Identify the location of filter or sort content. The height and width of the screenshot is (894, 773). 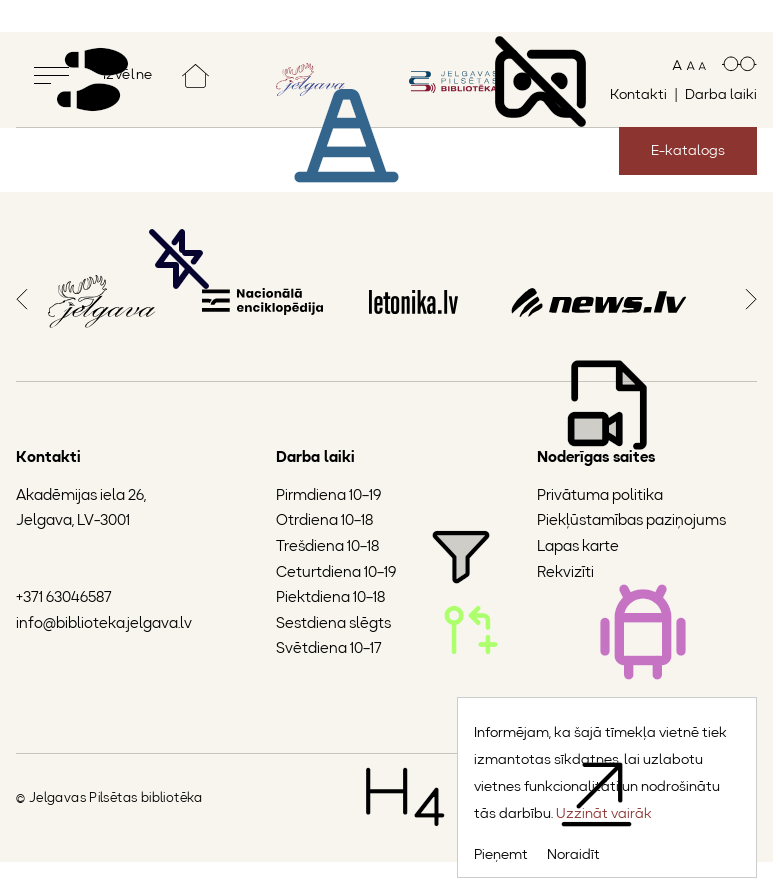
(461, 555).